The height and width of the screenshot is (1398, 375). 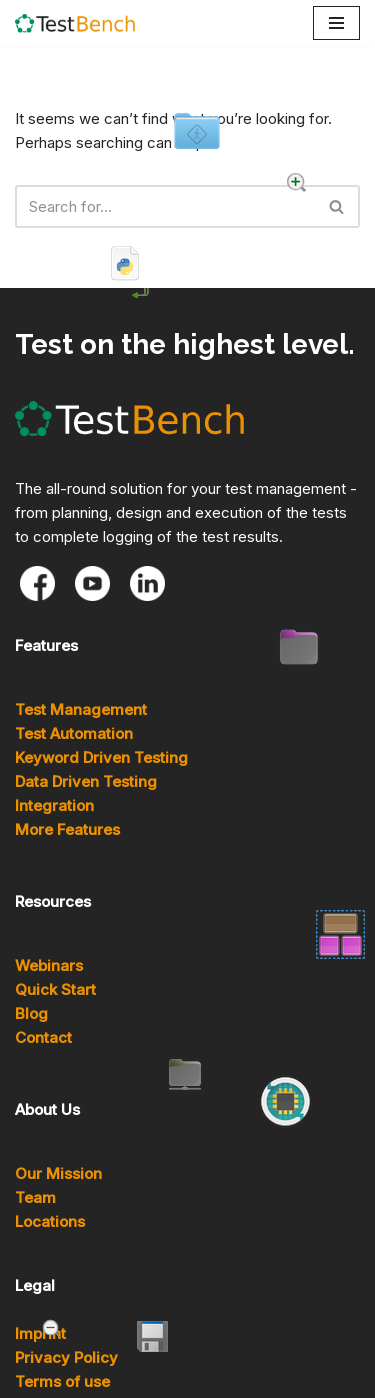 What do you see at coordinates (185, 1074) in the screenshot?
I see `access files stored on a remote server` at bounding box center [185, 1074].